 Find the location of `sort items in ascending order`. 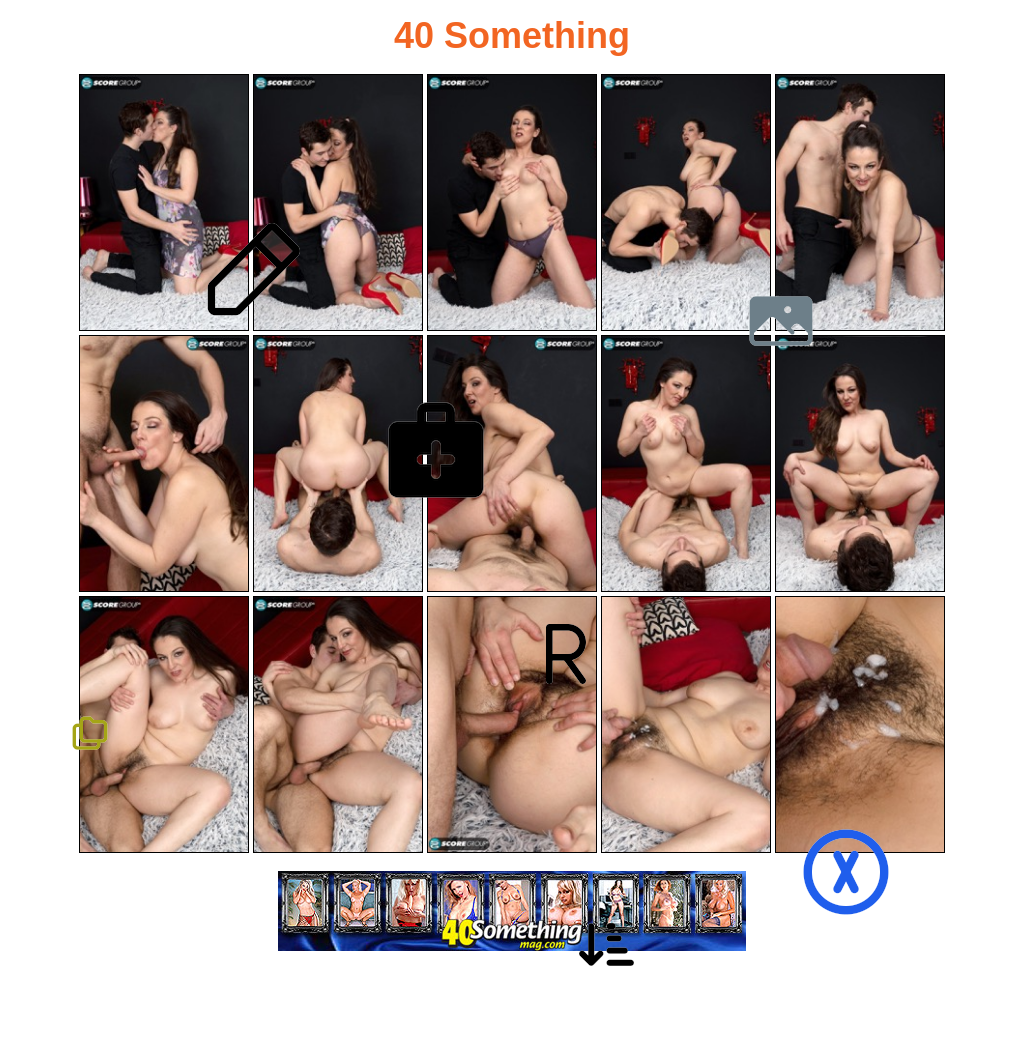

sort items in ascending order is located at coordinates (606, 944).